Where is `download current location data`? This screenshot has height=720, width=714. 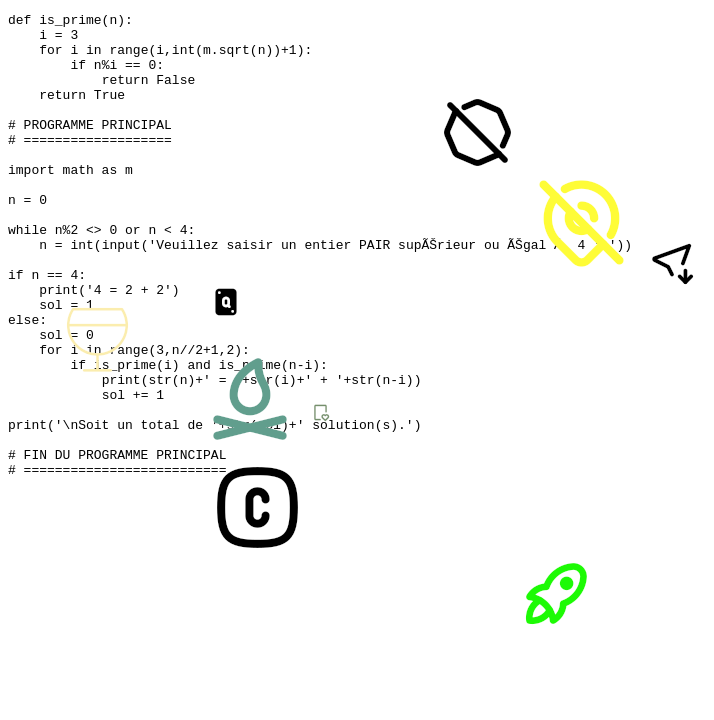 download current location data is located at coordinates (672, 263).